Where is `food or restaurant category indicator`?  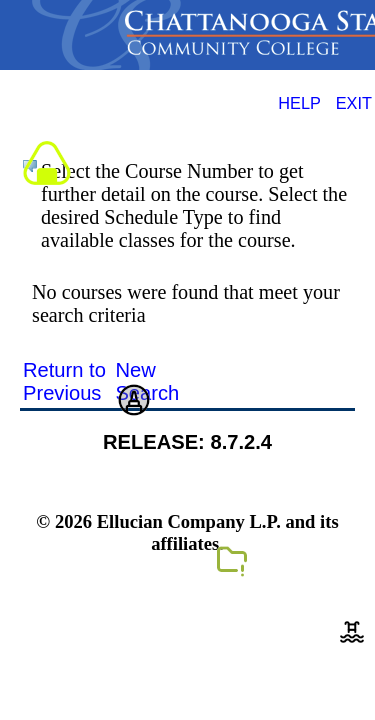 food or restaurant category indicator is located at coordinates (47, 163).